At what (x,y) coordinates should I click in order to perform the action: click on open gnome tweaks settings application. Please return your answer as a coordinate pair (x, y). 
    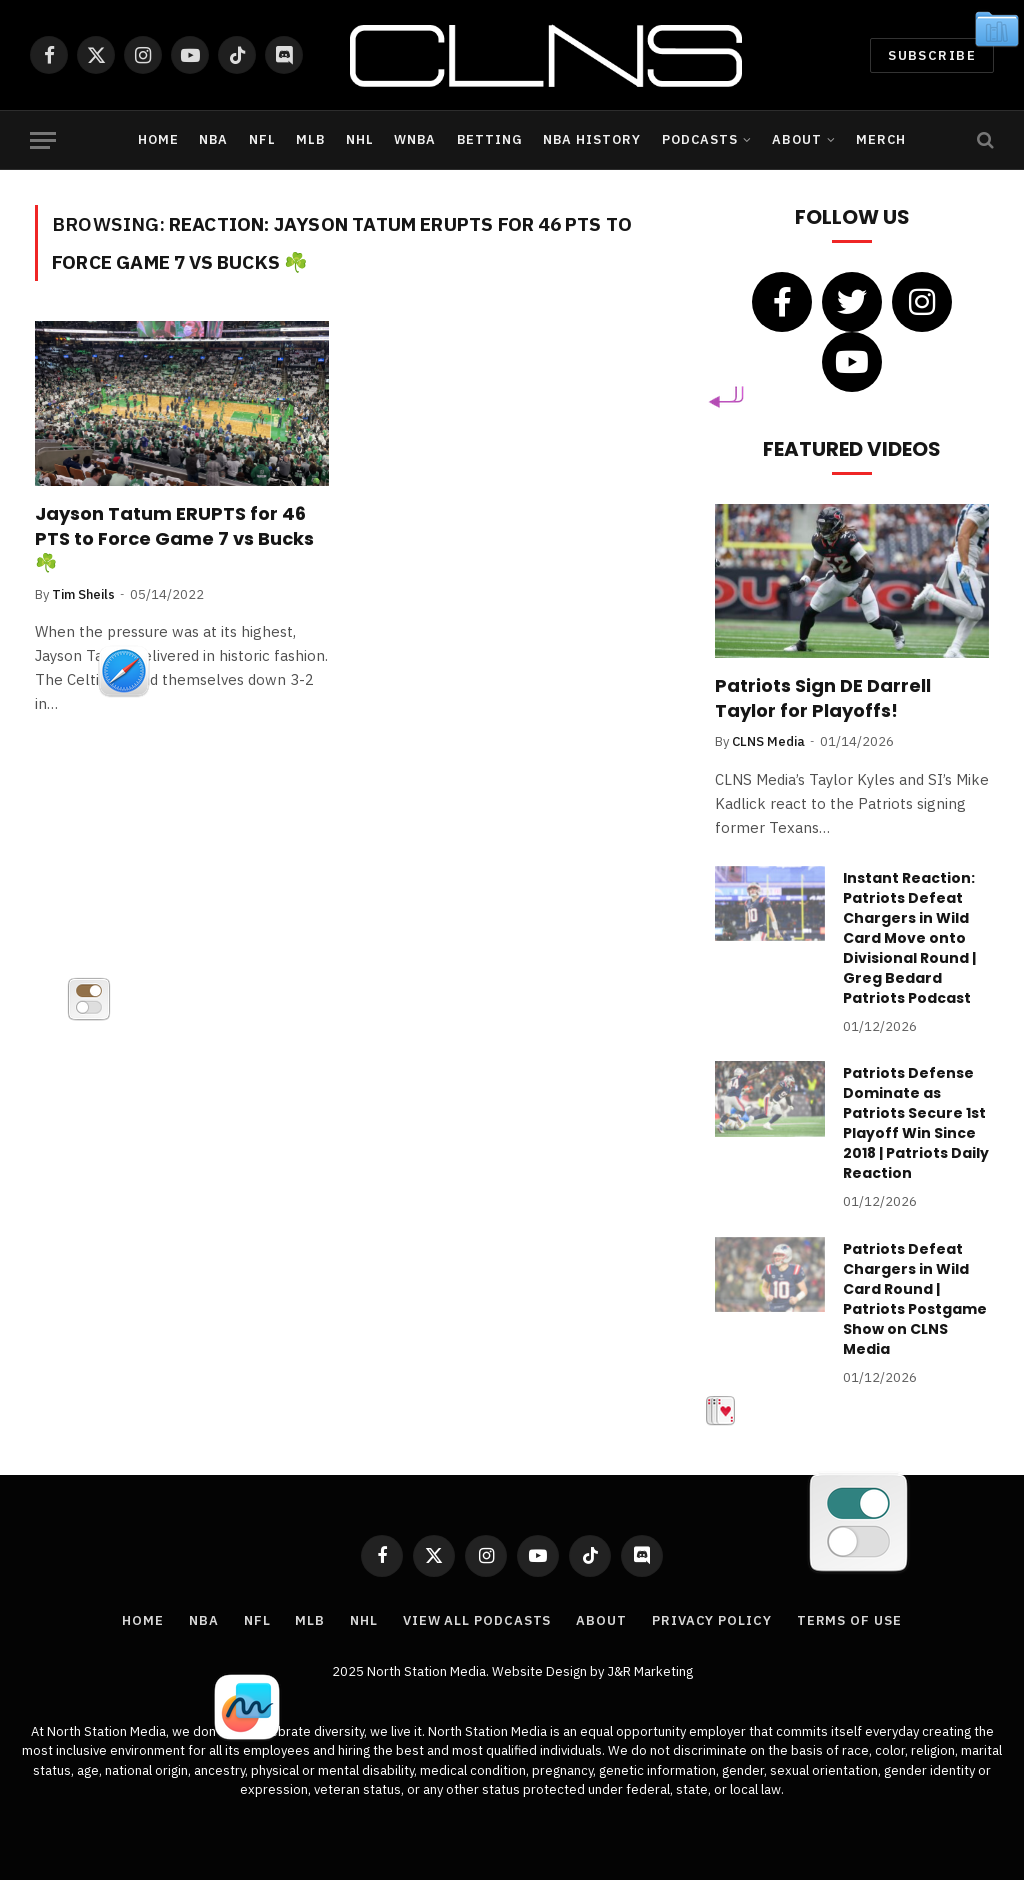
    Looking at the image, I should click on (858, 1522).